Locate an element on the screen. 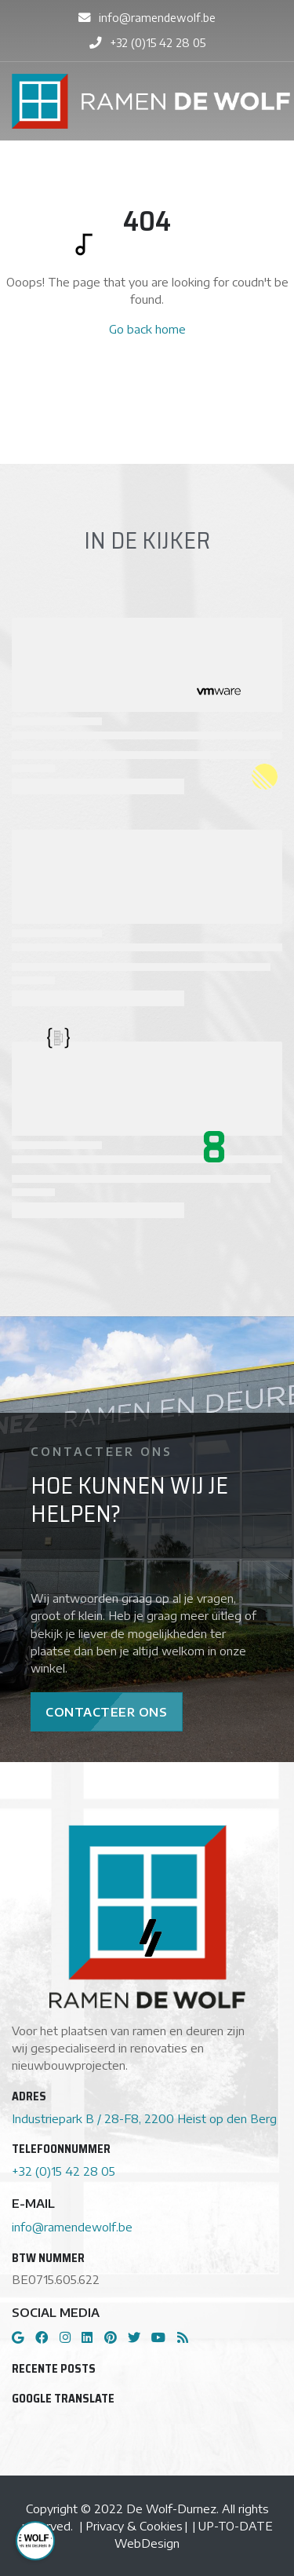 The image size is (294, 2576). open Winamp media player is located at coordinates (151, 1938).